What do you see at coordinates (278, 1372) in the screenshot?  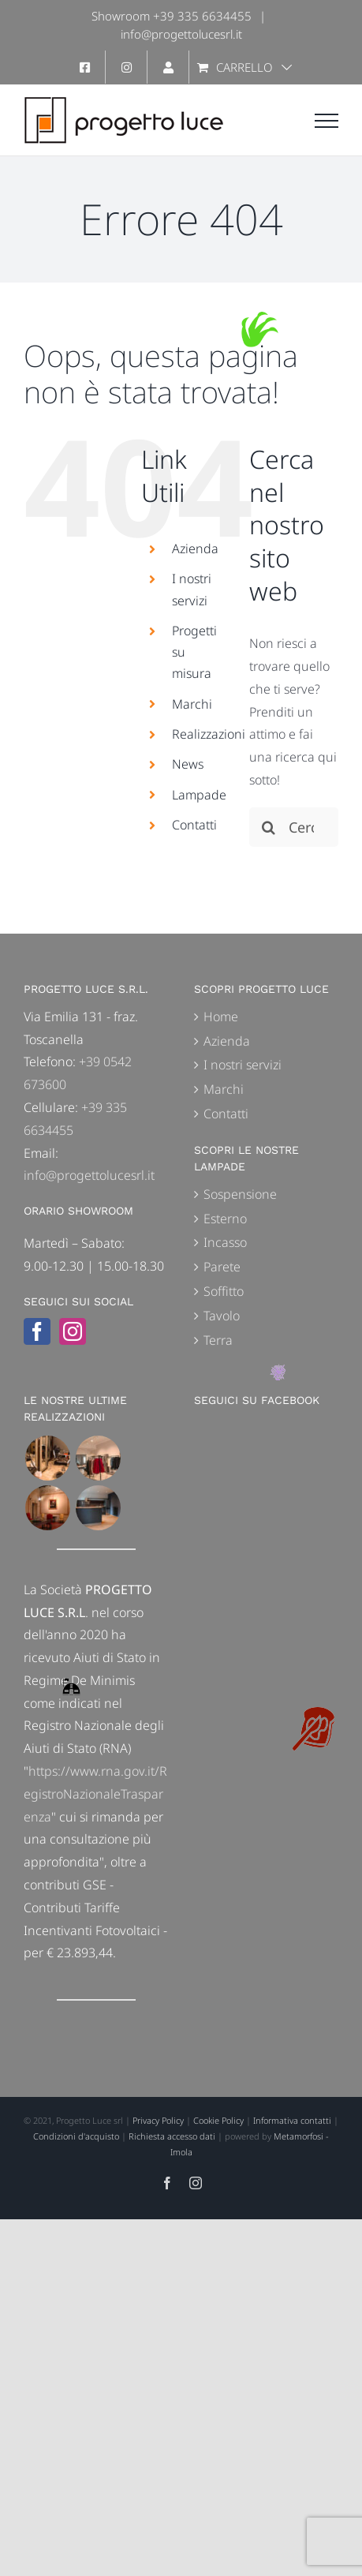 I see `activate defensive ability or shield spell` at bounding box center [278, 1372].